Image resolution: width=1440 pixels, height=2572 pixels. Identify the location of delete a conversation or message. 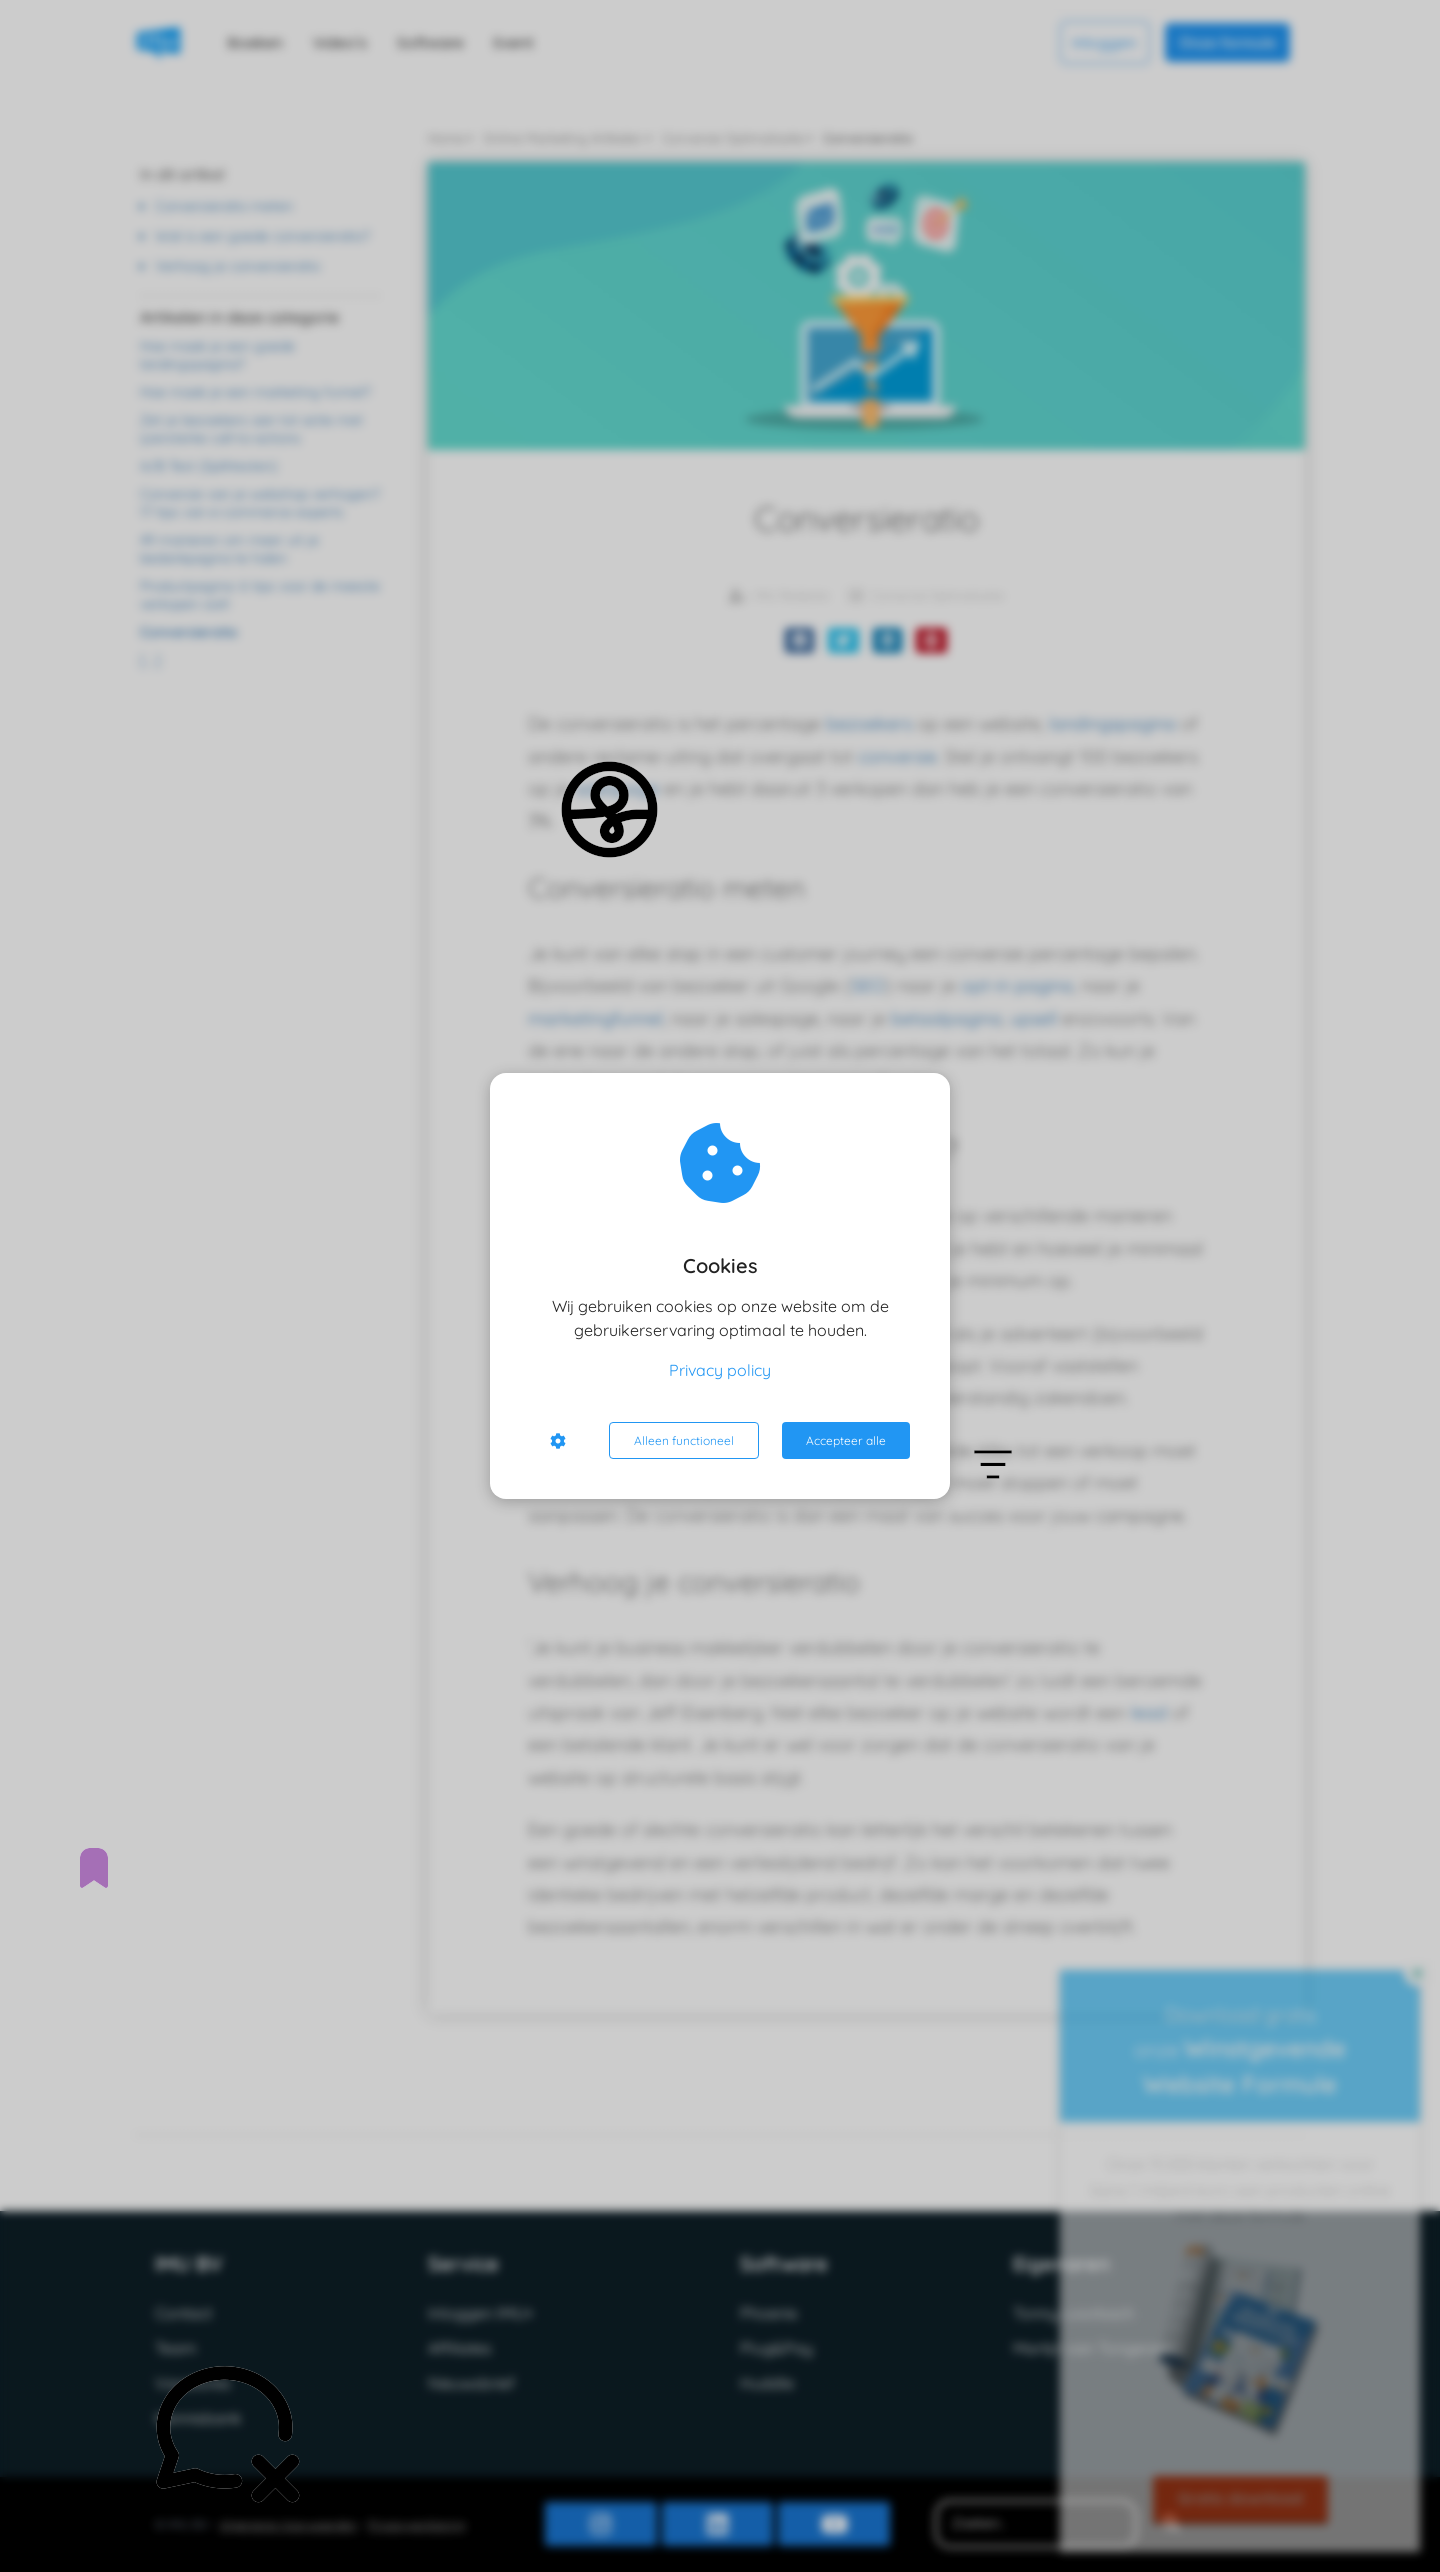
(224, 2427).